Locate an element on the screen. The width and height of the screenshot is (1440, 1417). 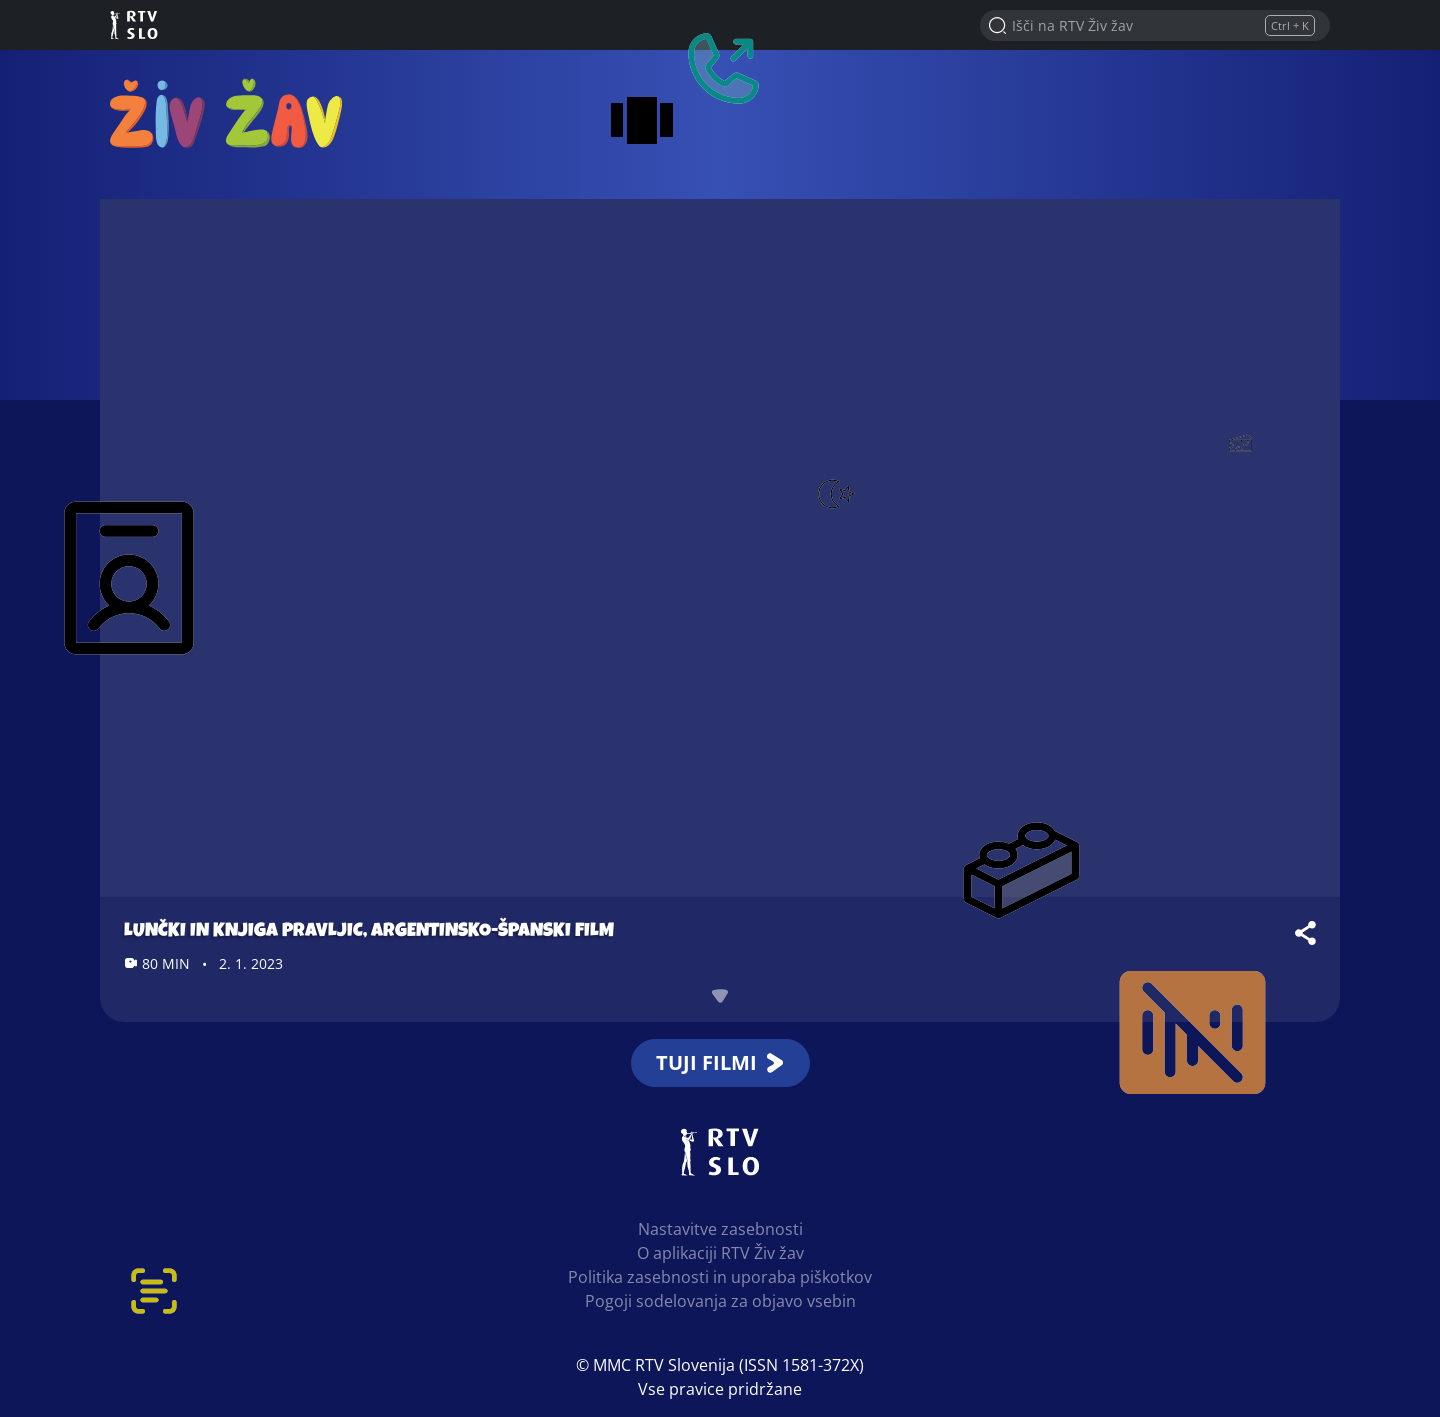
mute or disable audio input is located at coordinates (1192, 1032).